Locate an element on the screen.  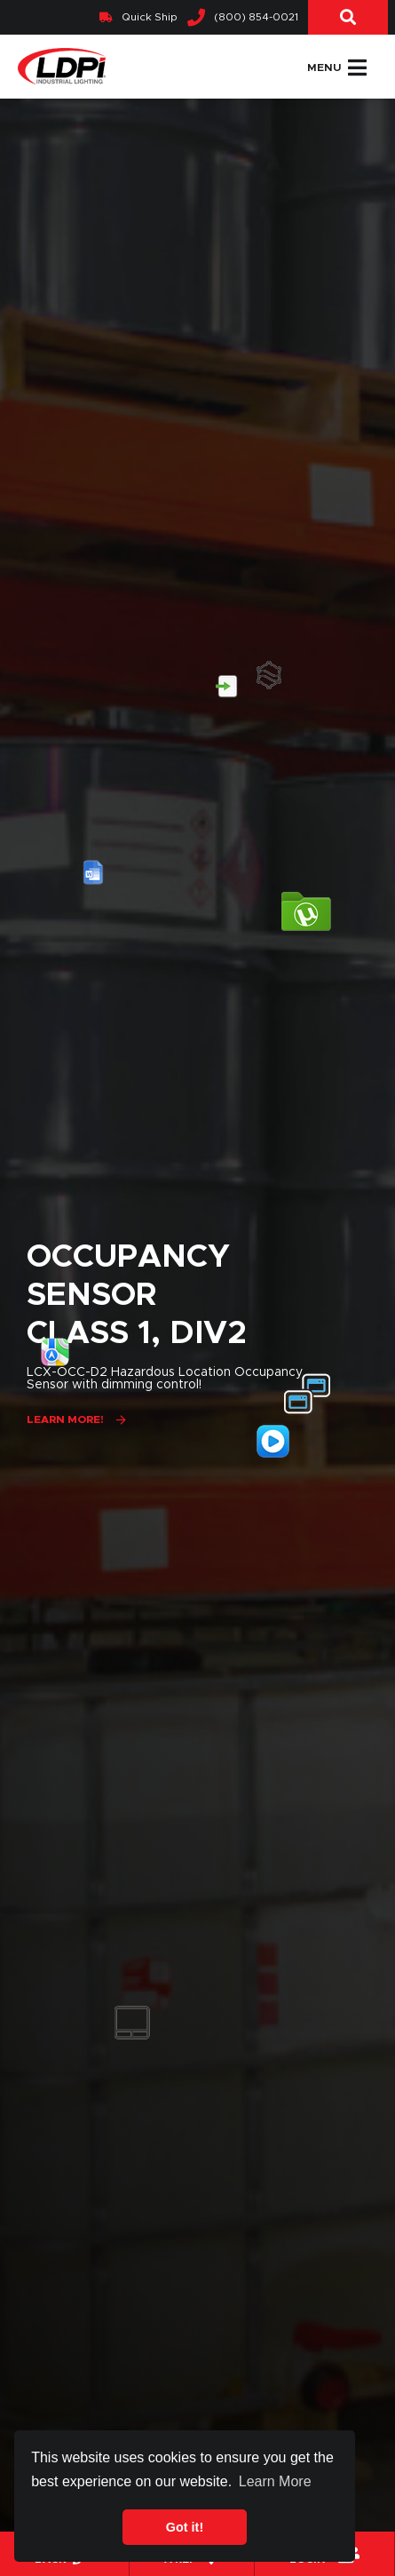
open apple maps application is located at coordinates (55, 1352).